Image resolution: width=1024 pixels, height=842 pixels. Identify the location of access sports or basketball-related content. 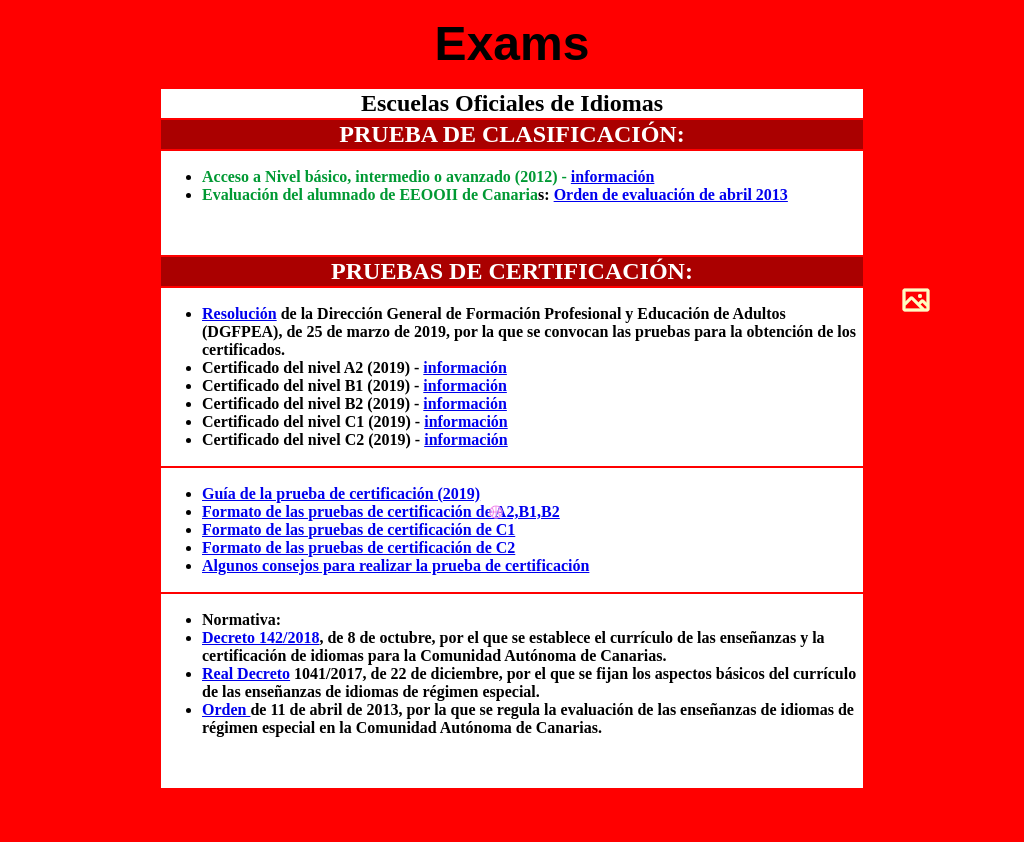
(496, 512).